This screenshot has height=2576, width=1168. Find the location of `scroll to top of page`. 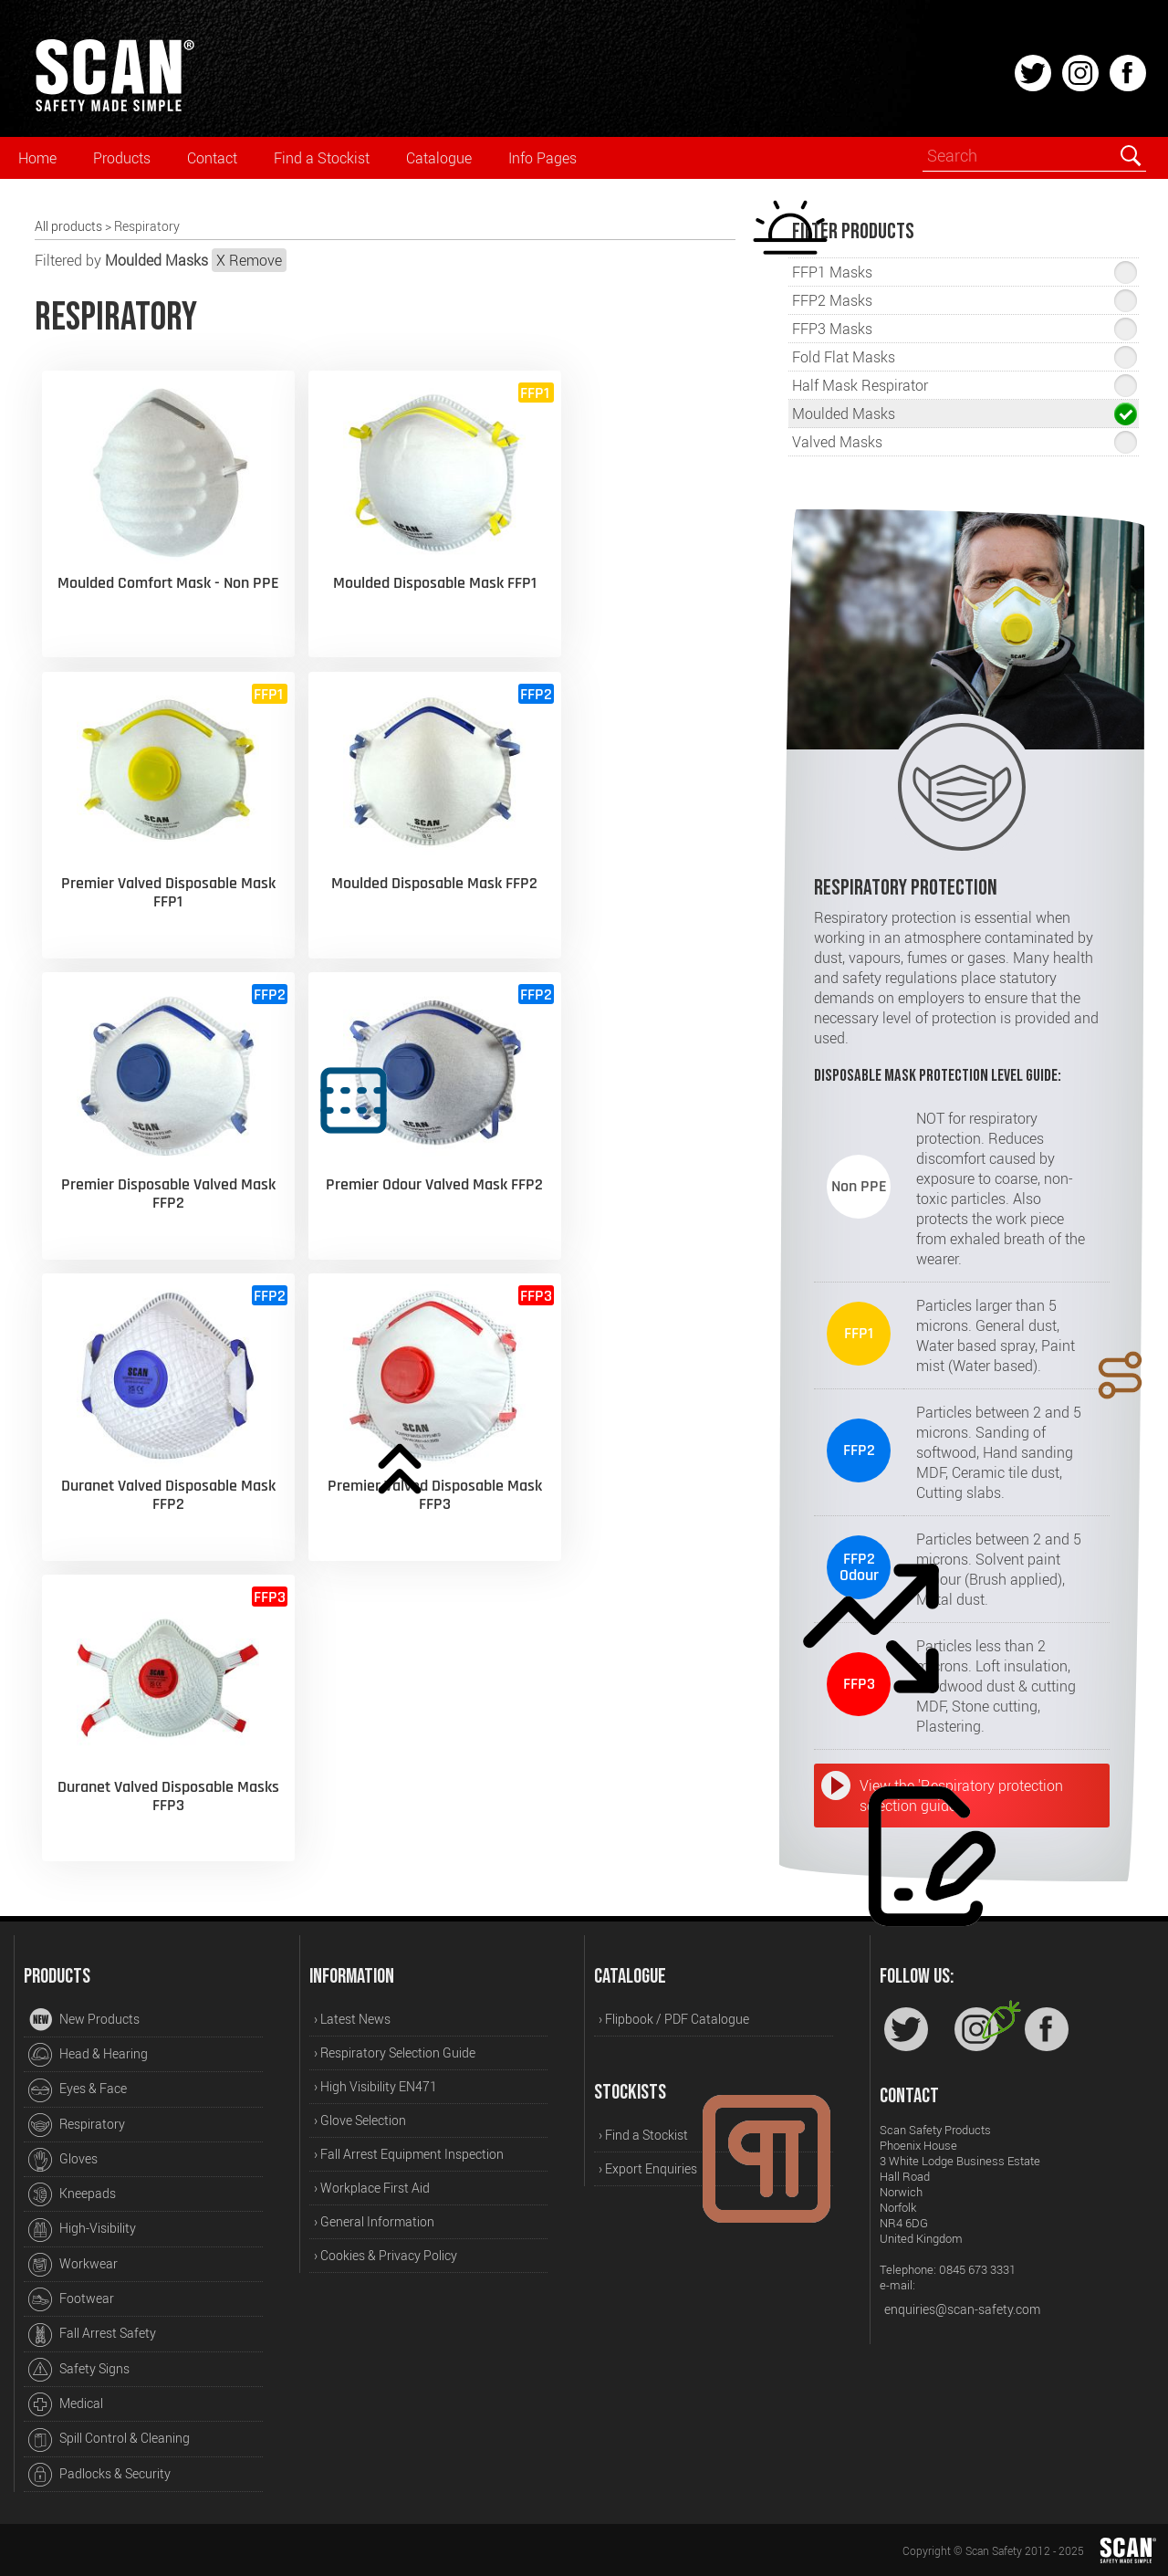

scroll to top of page is located at coordinates (400, 1469).